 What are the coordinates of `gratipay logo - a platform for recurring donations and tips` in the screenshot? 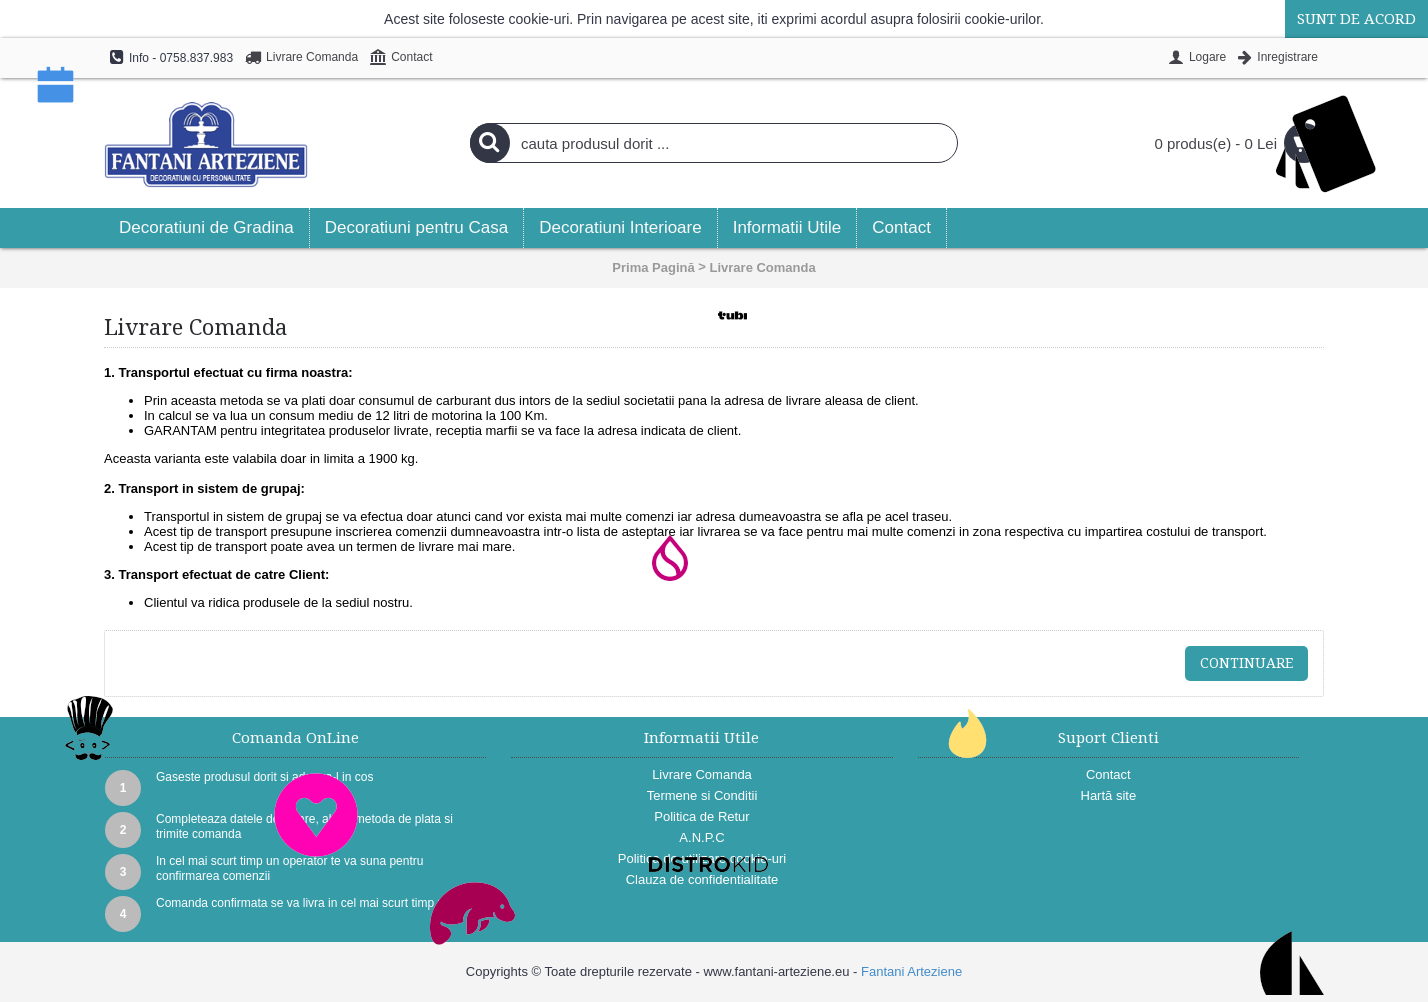 It's located at (316, 815).